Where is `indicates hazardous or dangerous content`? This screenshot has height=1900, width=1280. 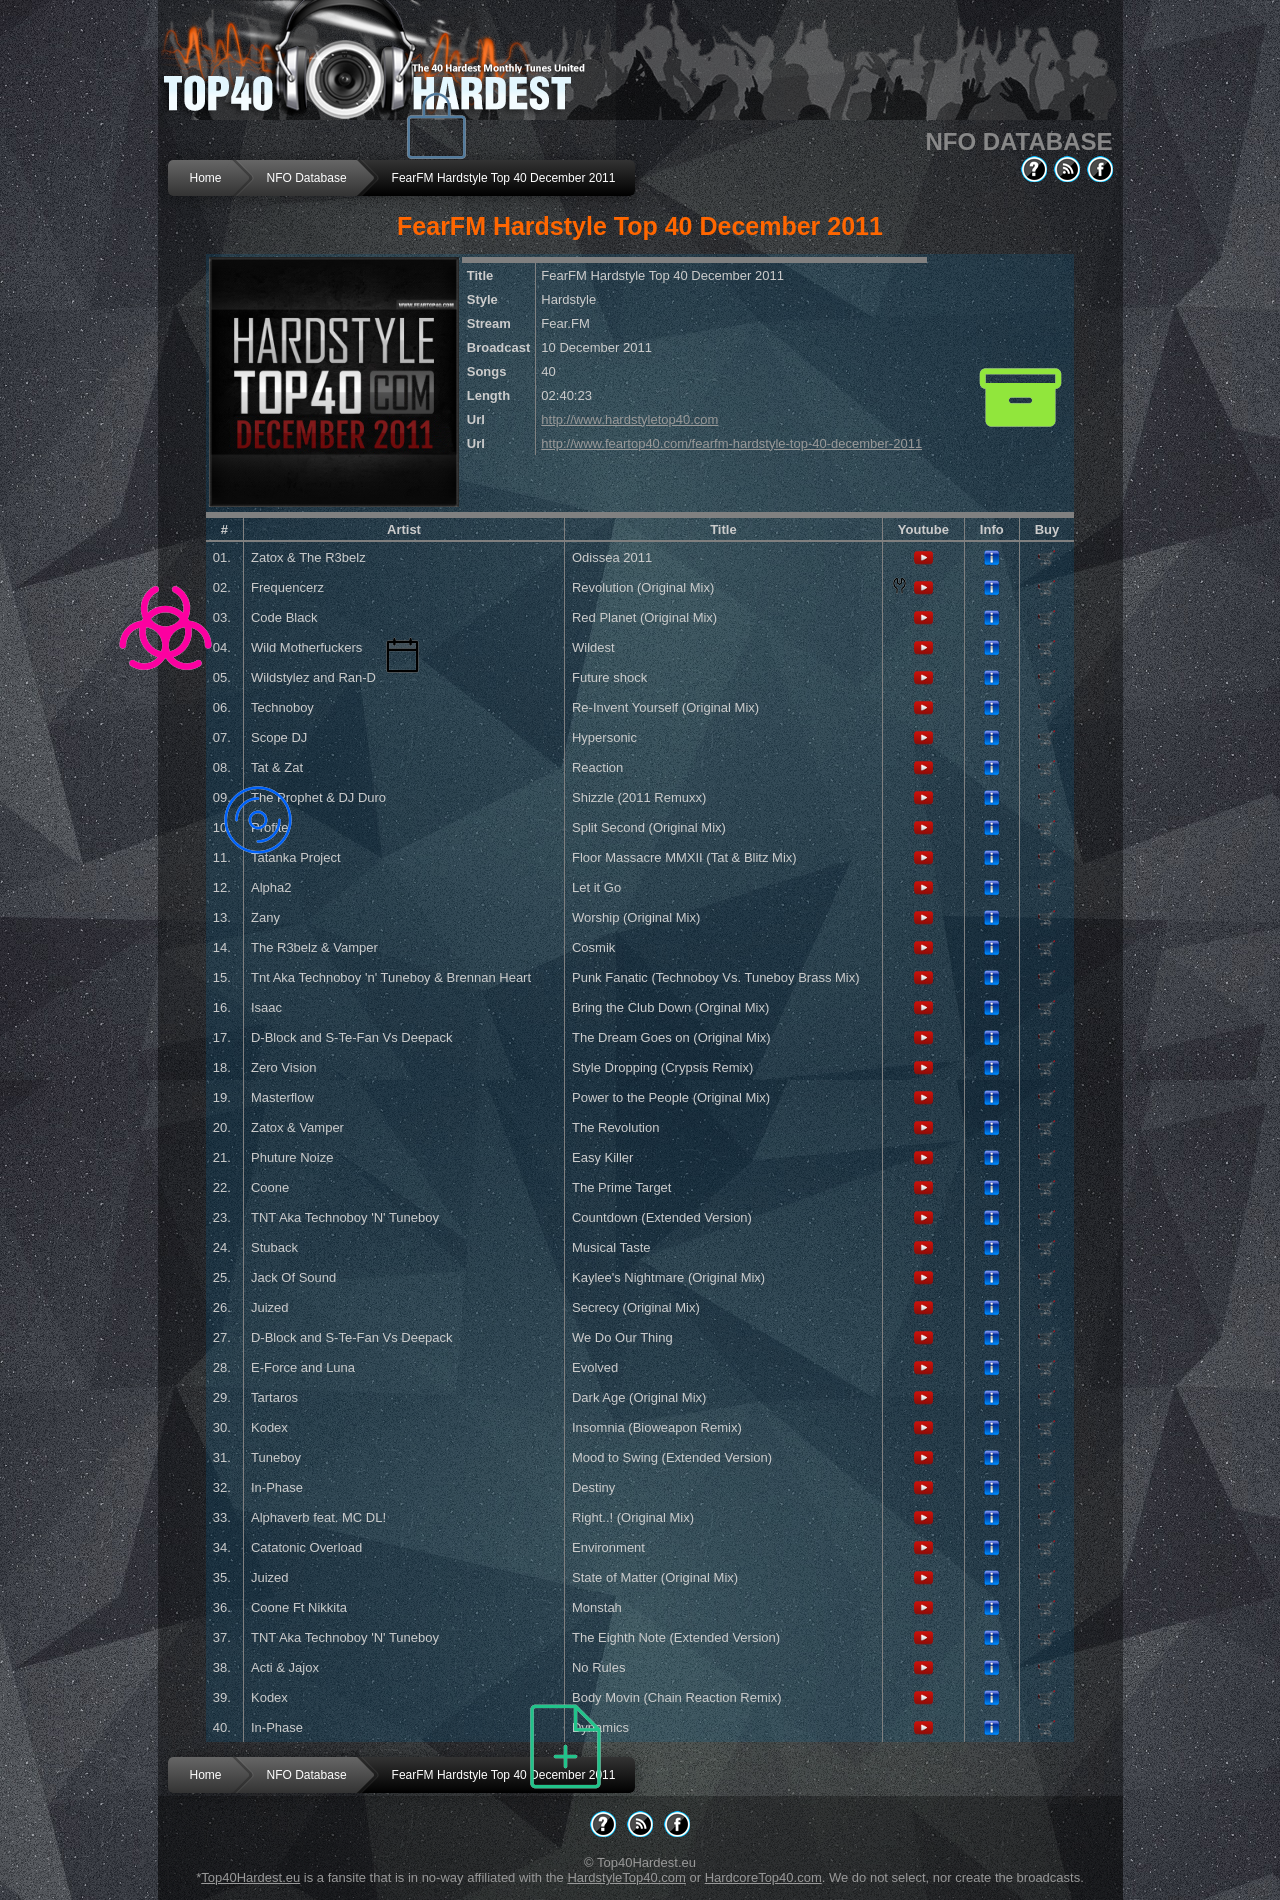 indicates hazardous or dangerous content is located at coordinates (165, 630).